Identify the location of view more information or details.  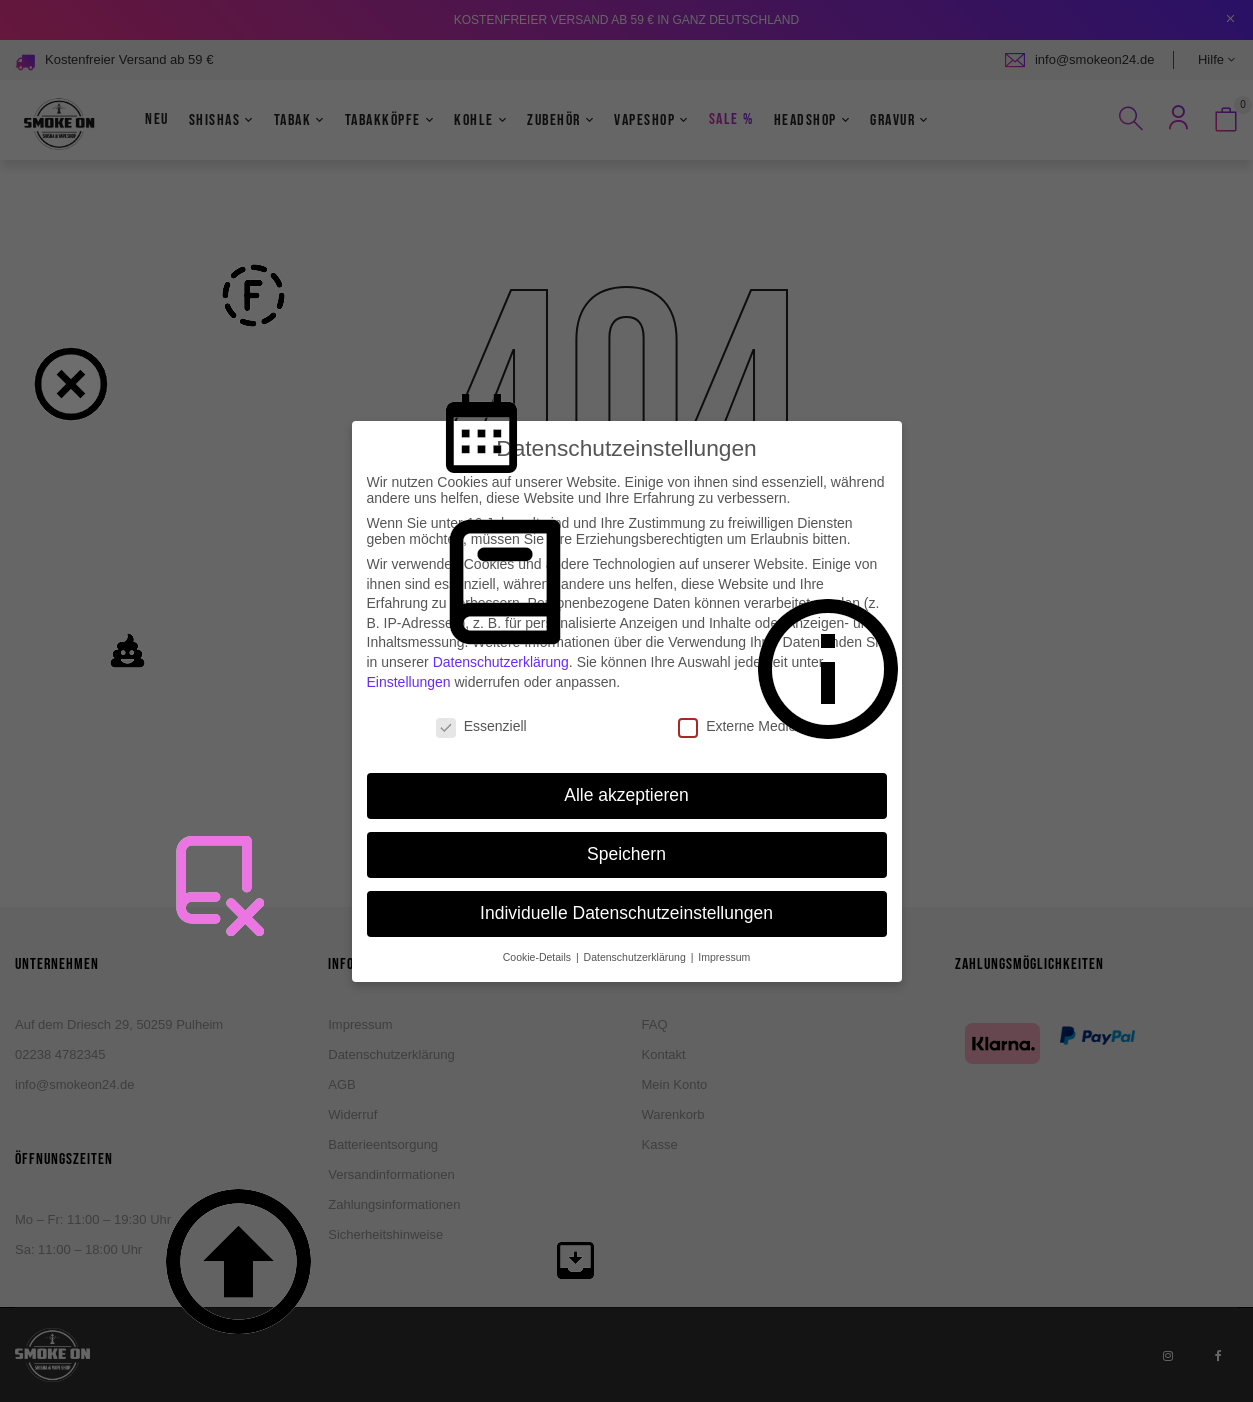
(828, 669).